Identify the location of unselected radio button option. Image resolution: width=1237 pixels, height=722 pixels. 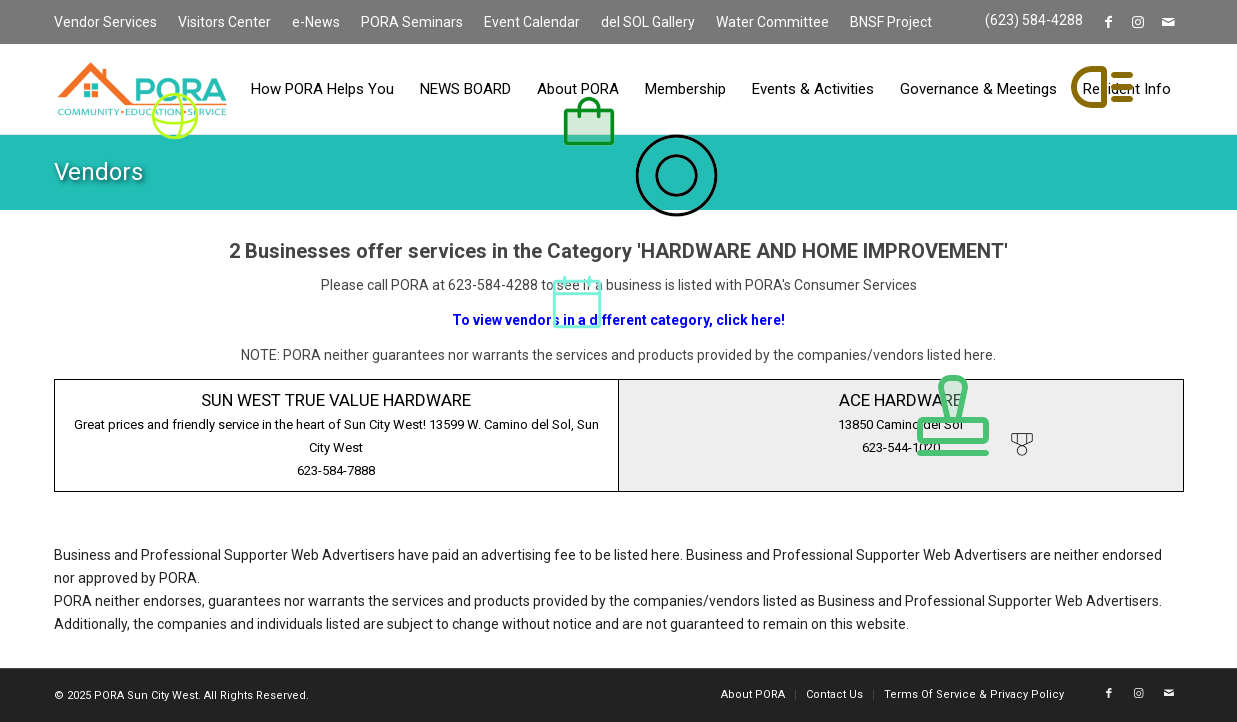
(676, 175).